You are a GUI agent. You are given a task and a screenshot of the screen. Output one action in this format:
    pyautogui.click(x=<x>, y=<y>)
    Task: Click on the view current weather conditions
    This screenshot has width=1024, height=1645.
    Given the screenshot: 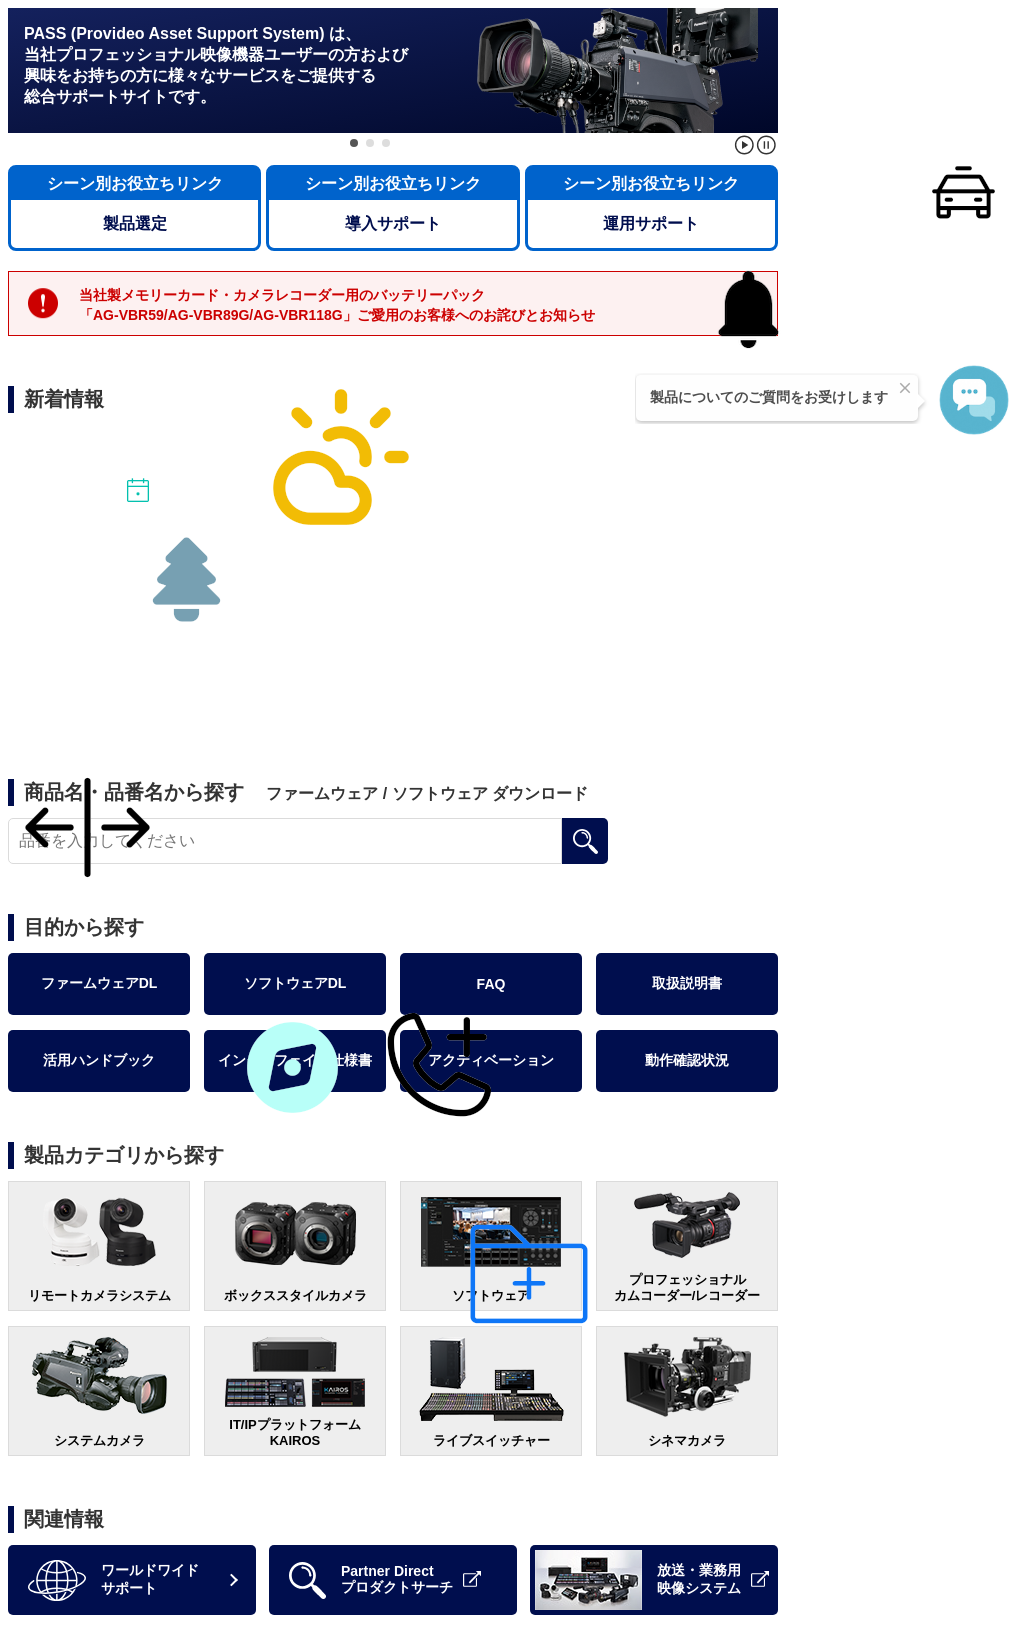 What is the action you would take?
    pyautogui.click(x=341, y=457)
    